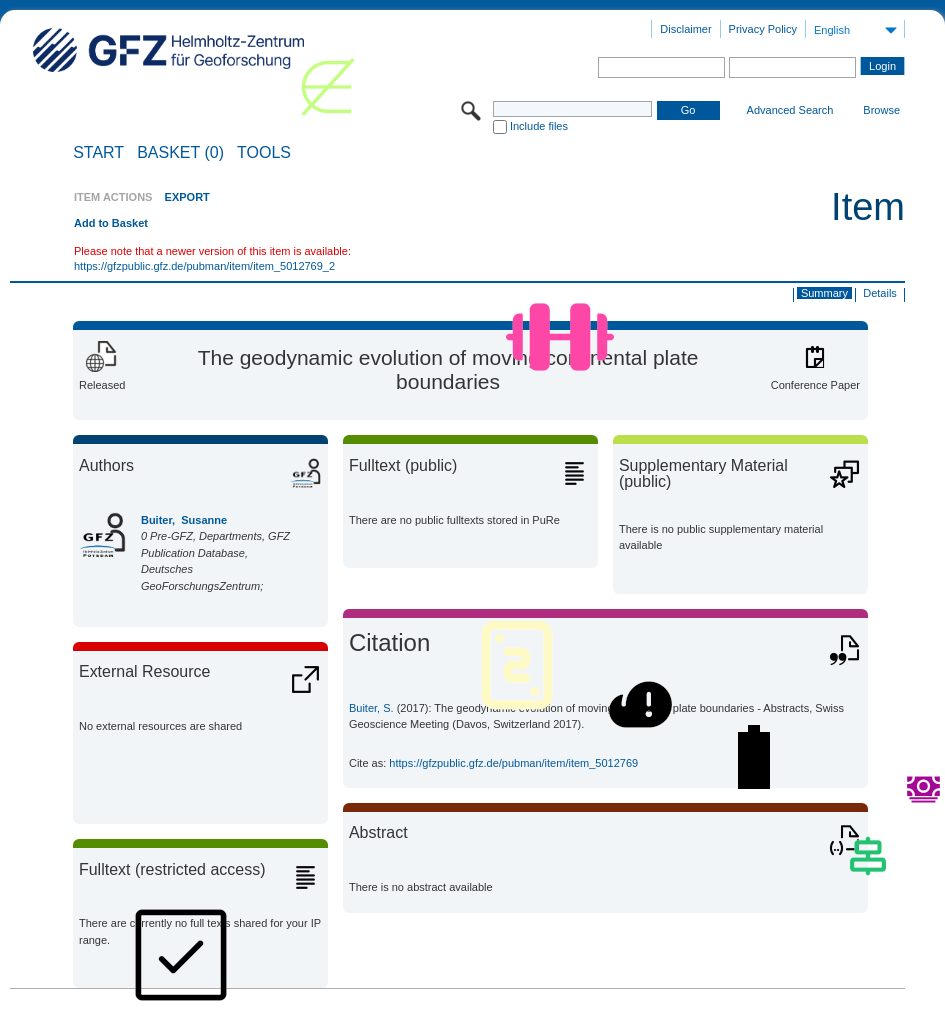 The height and width of the screenshot is (1021, 945). I want to click on view the 2 of clubs playing card, so click(517, 665).